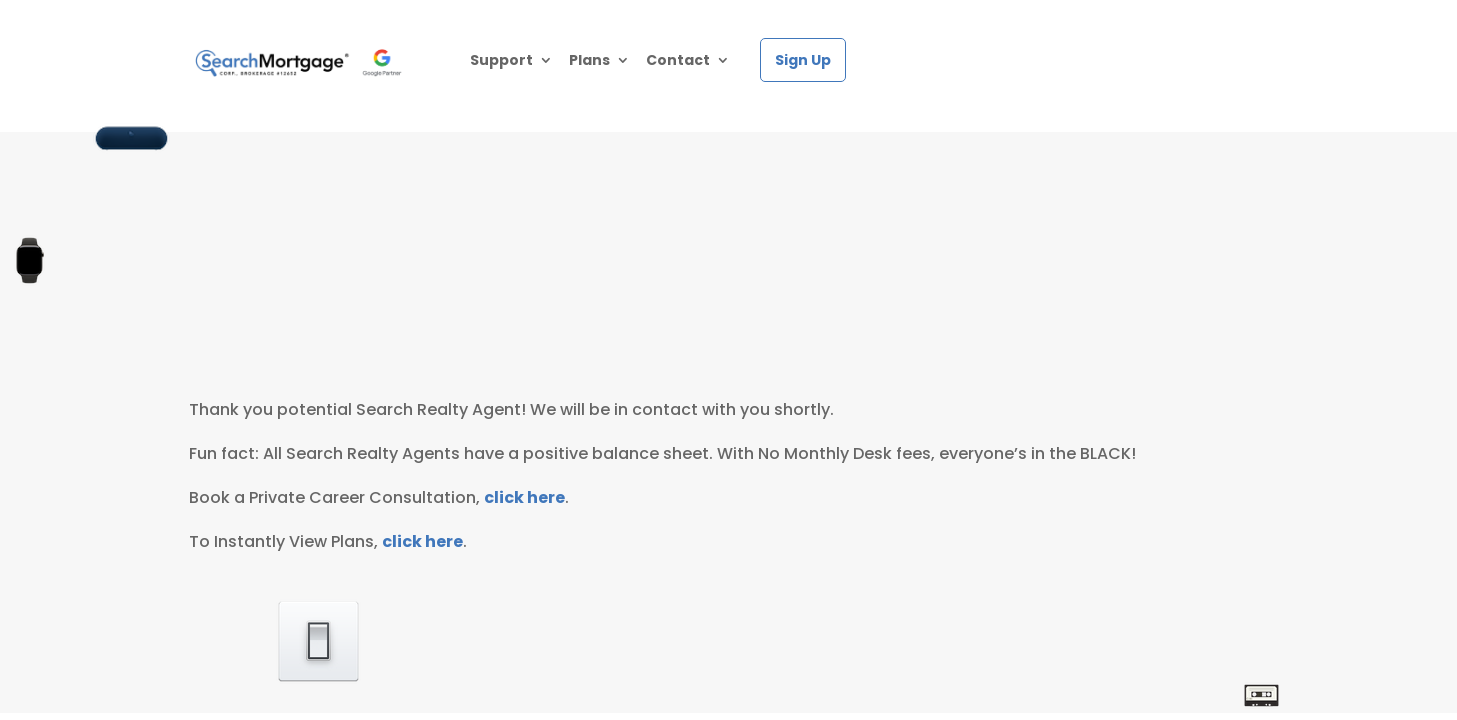  What do you see at coordinates (131, 138) in the screenshot?
I see `connect to bluetooth speaker` at bounding box center [131, 138].